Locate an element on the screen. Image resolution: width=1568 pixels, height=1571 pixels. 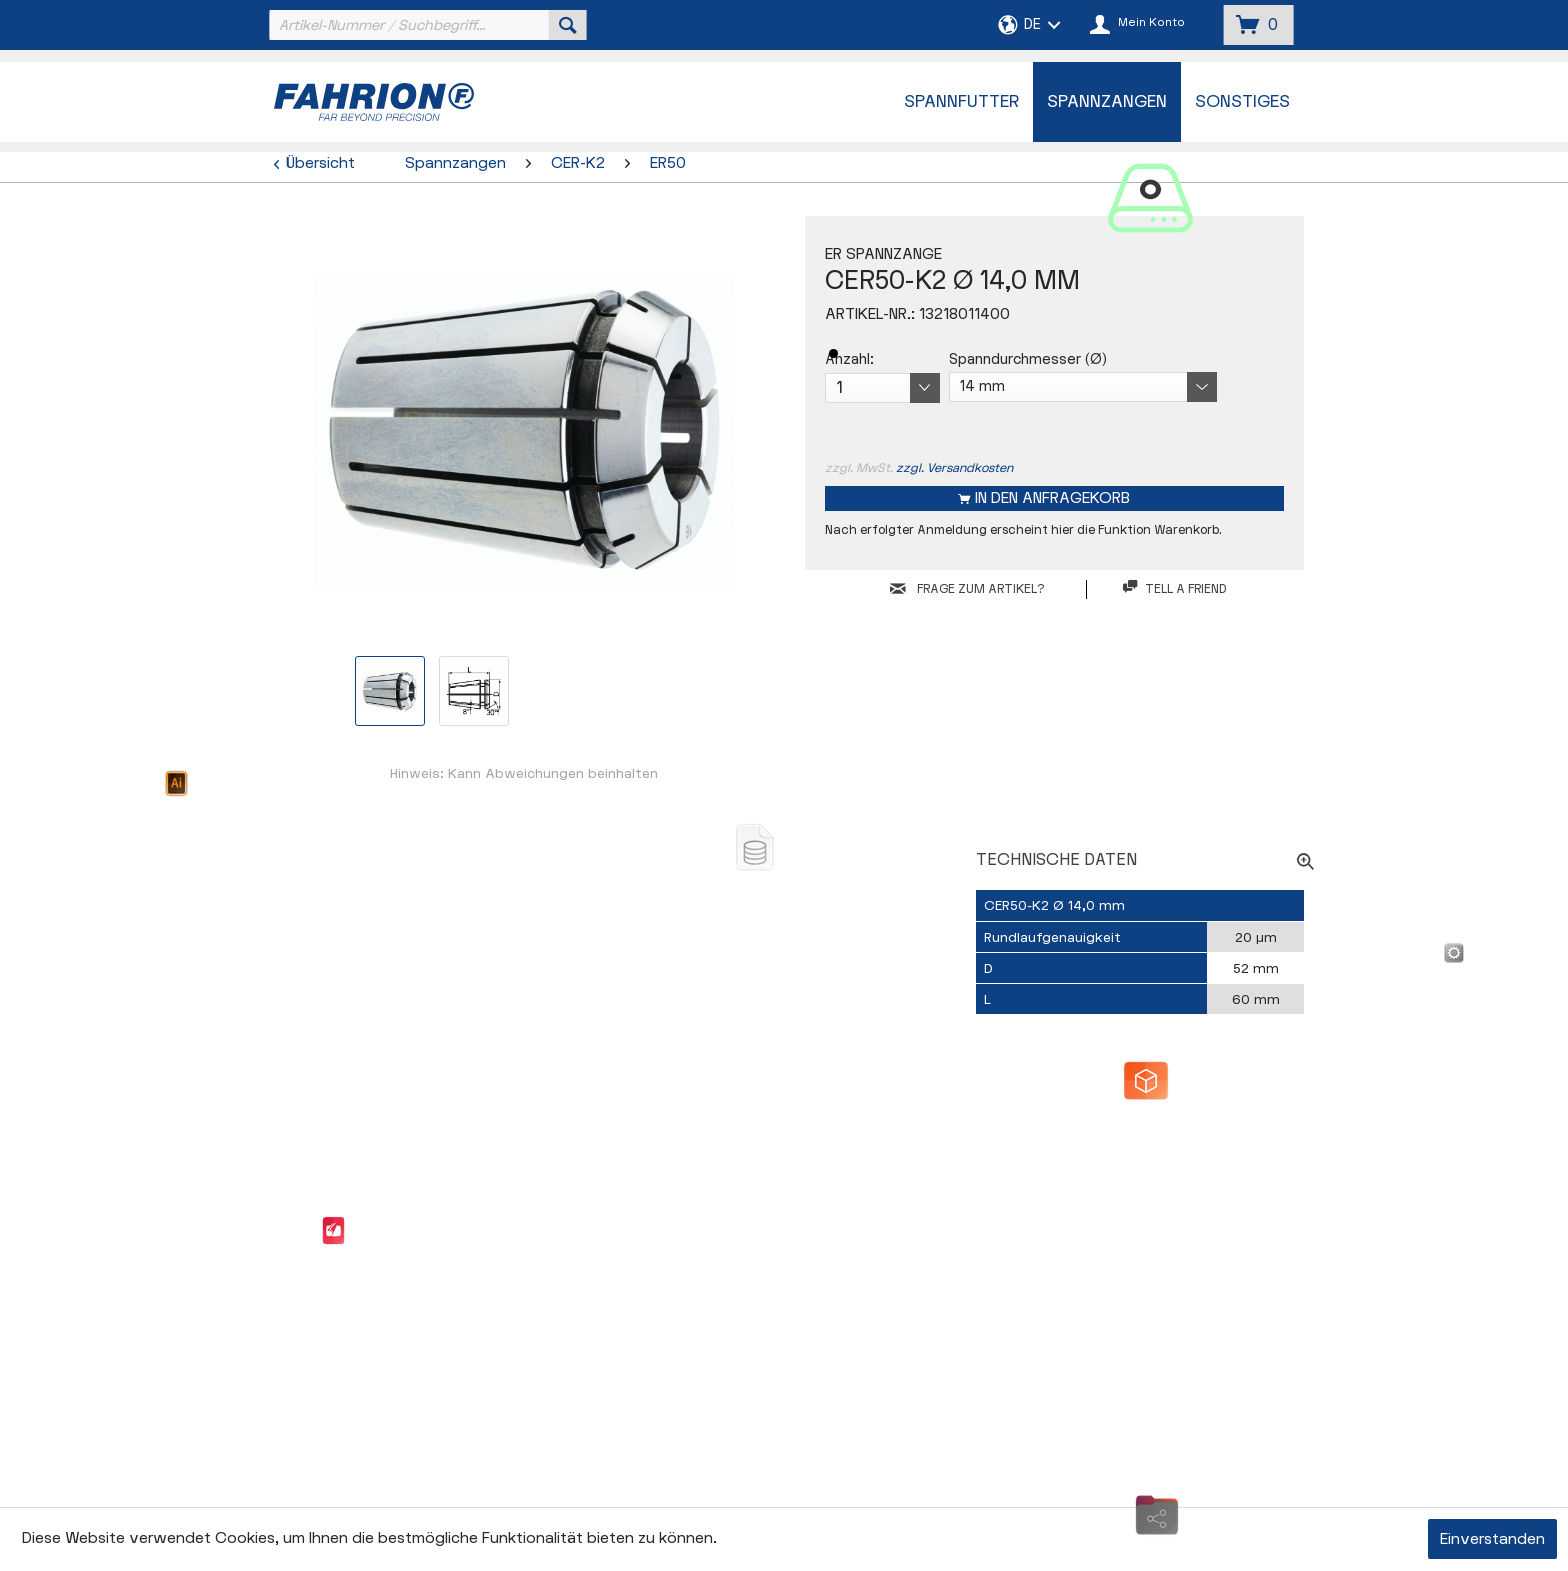
executable application file is located at coordinates (1454, 953).